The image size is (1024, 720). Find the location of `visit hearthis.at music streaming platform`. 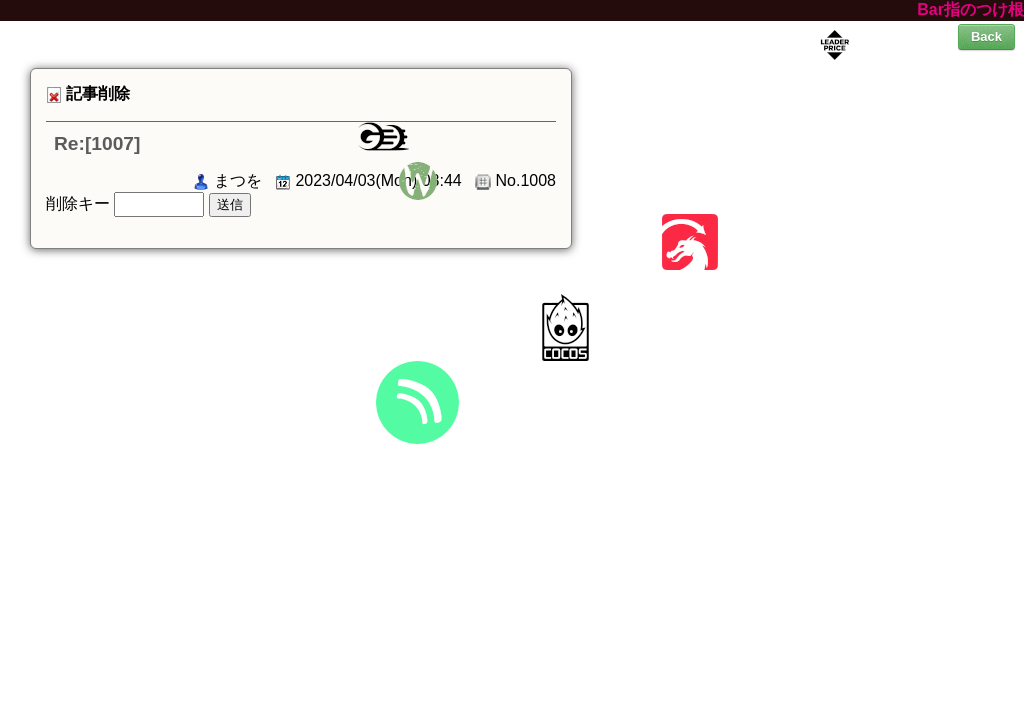

visit hearthis.at music streaming platform is located at coordinates (417, 402).